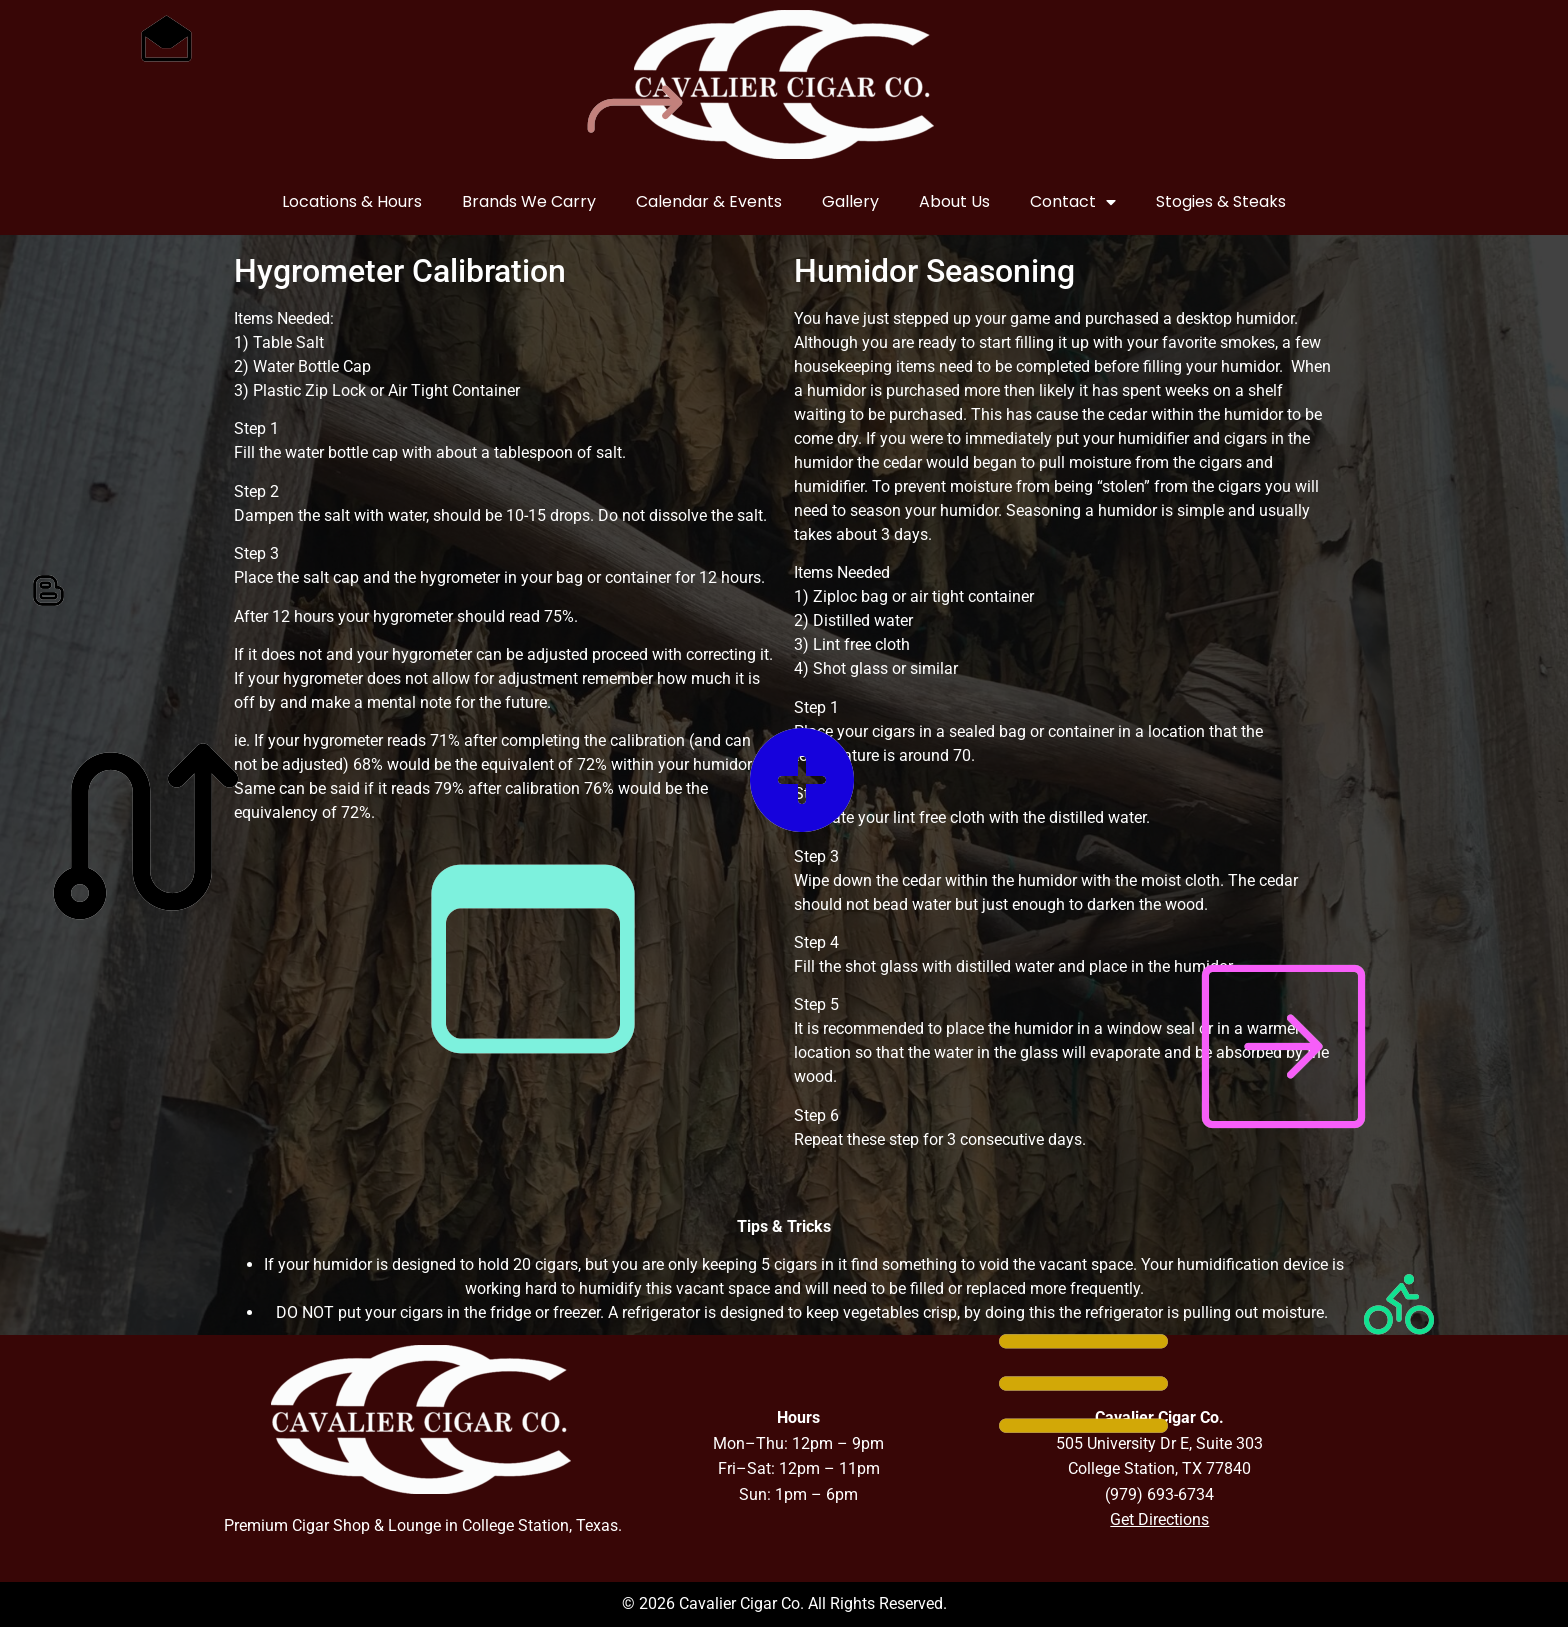  I want to click on open blogger app, so click(48, 590).